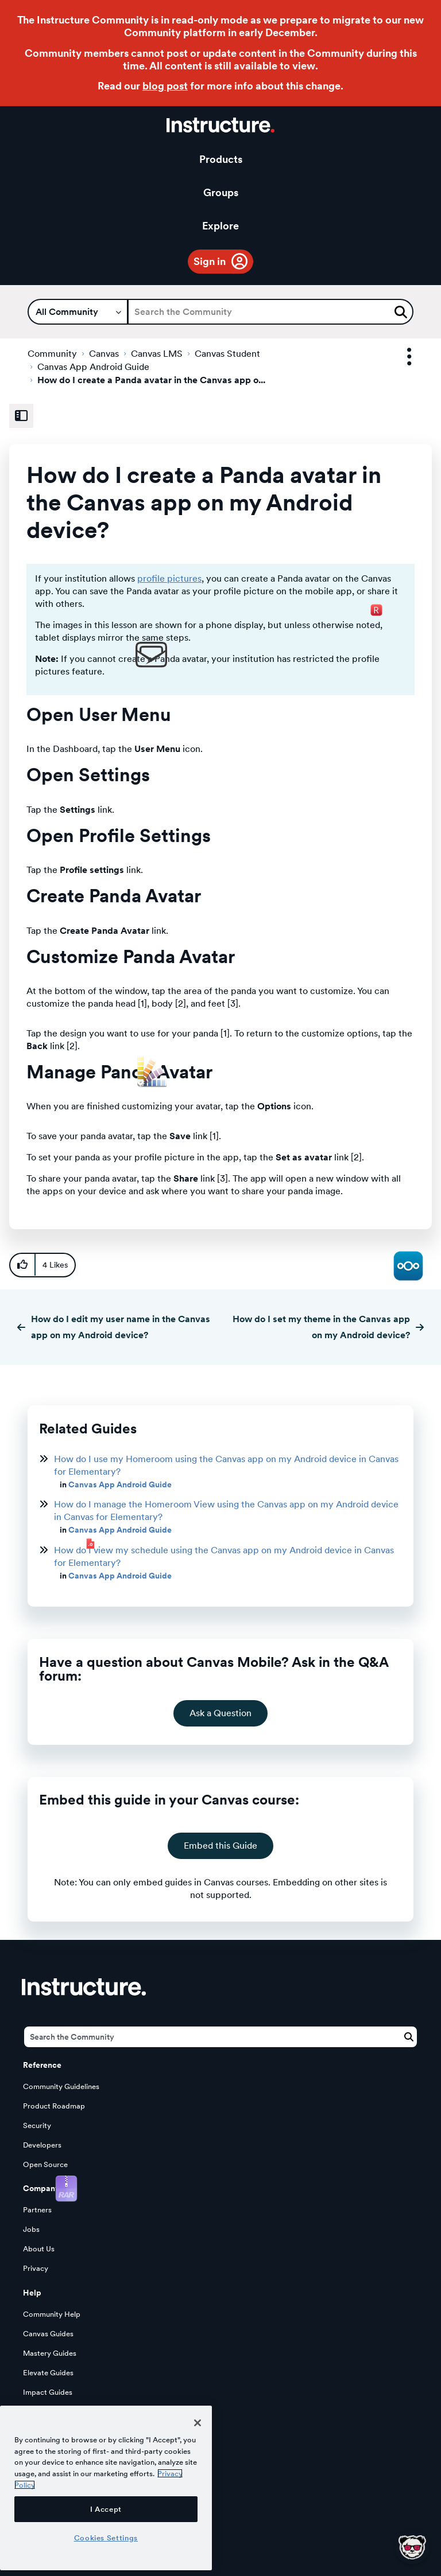  I want to click on customize desktop theme and appearance, so click(152, 1071).